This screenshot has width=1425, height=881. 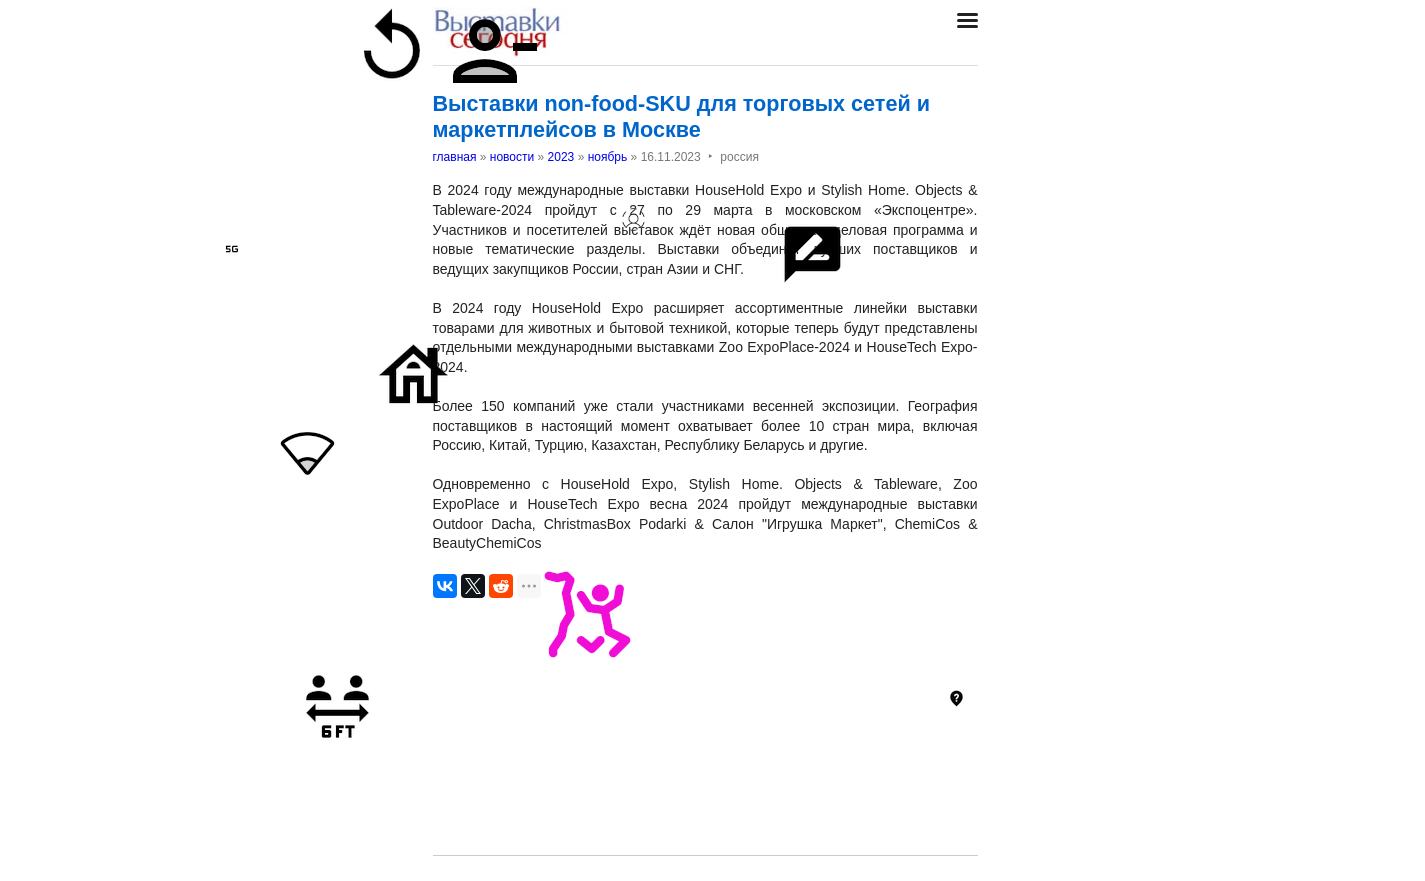 What do you see at coordinates (633, 219) in the screenshot?
I see `user profile pending or incomplete` at bounding box center [633, 219].